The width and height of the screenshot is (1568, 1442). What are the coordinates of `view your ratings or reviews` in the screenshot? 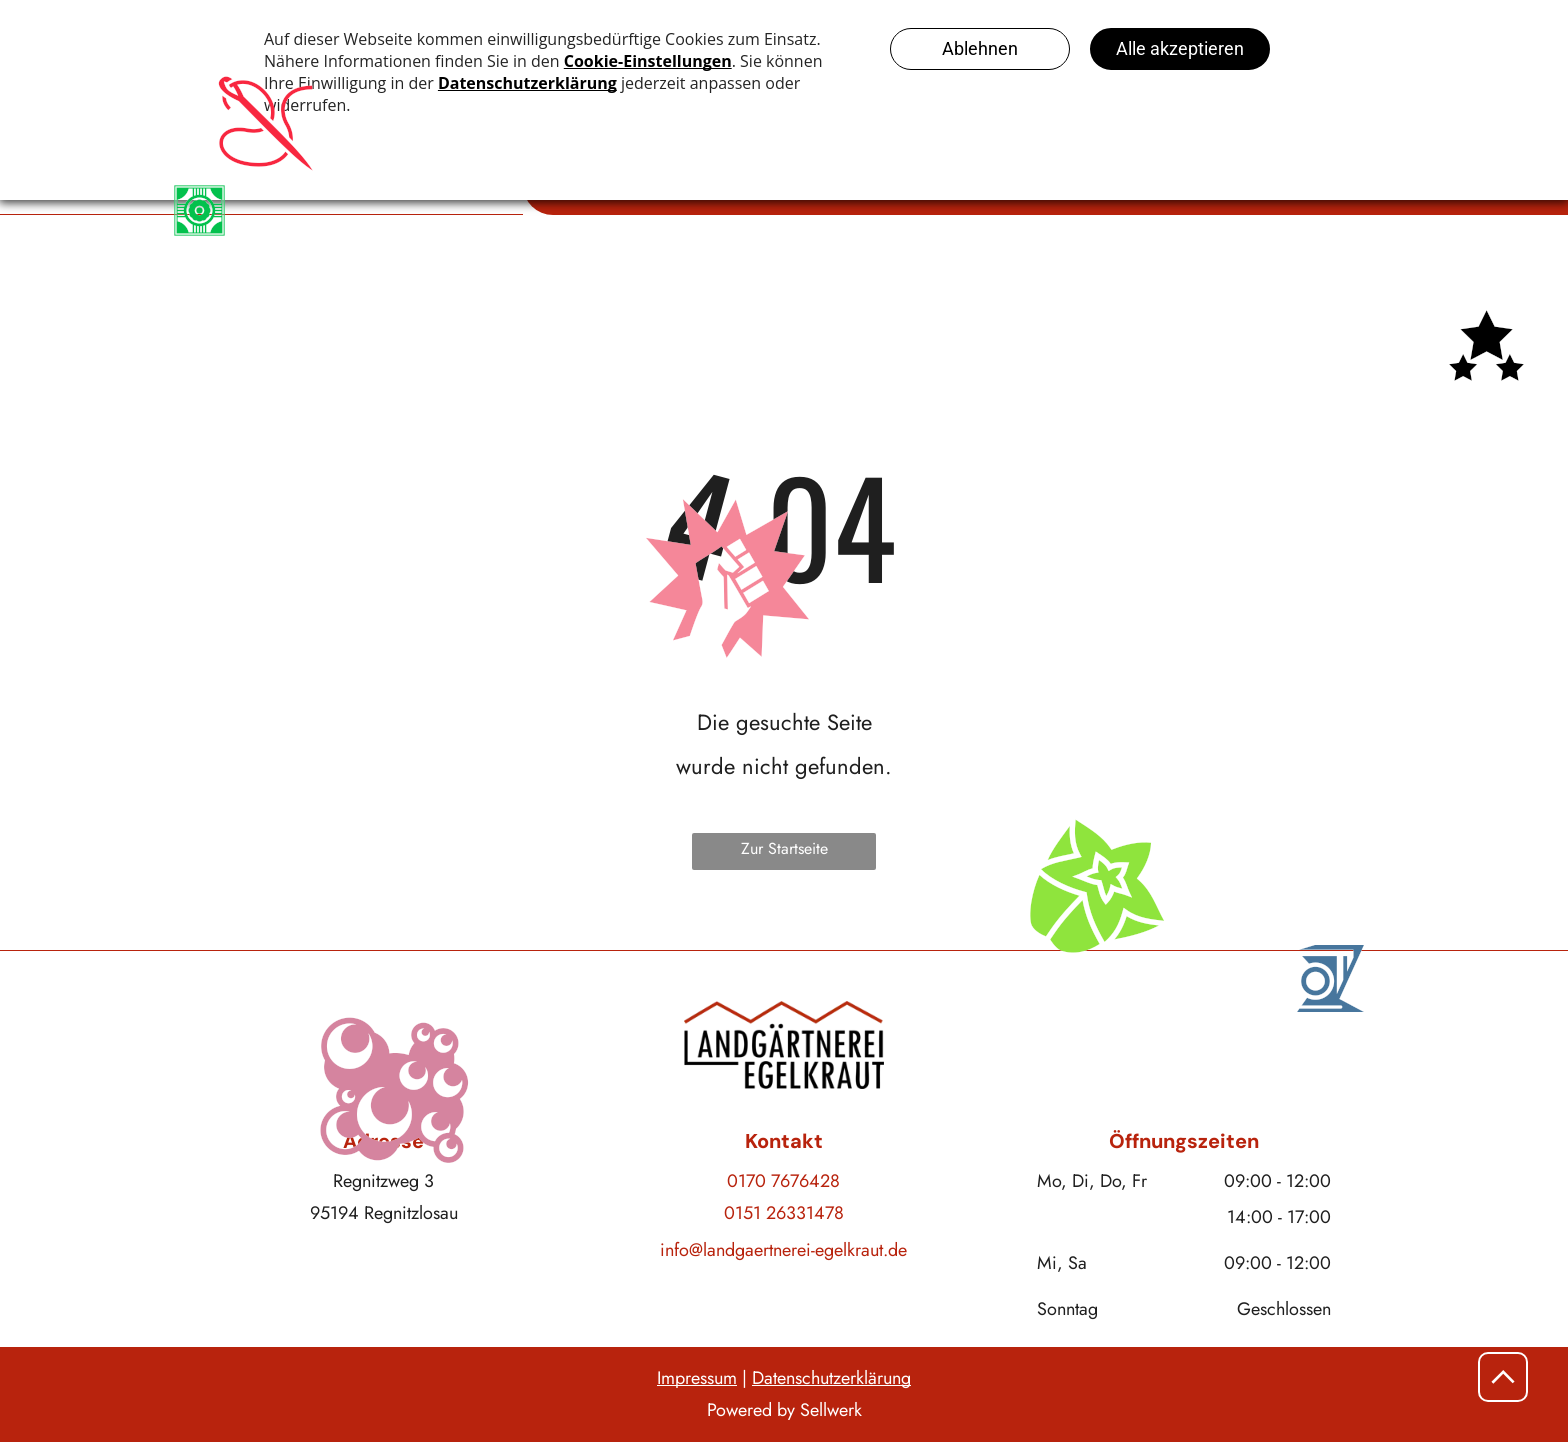 It's located at (1486, 345).